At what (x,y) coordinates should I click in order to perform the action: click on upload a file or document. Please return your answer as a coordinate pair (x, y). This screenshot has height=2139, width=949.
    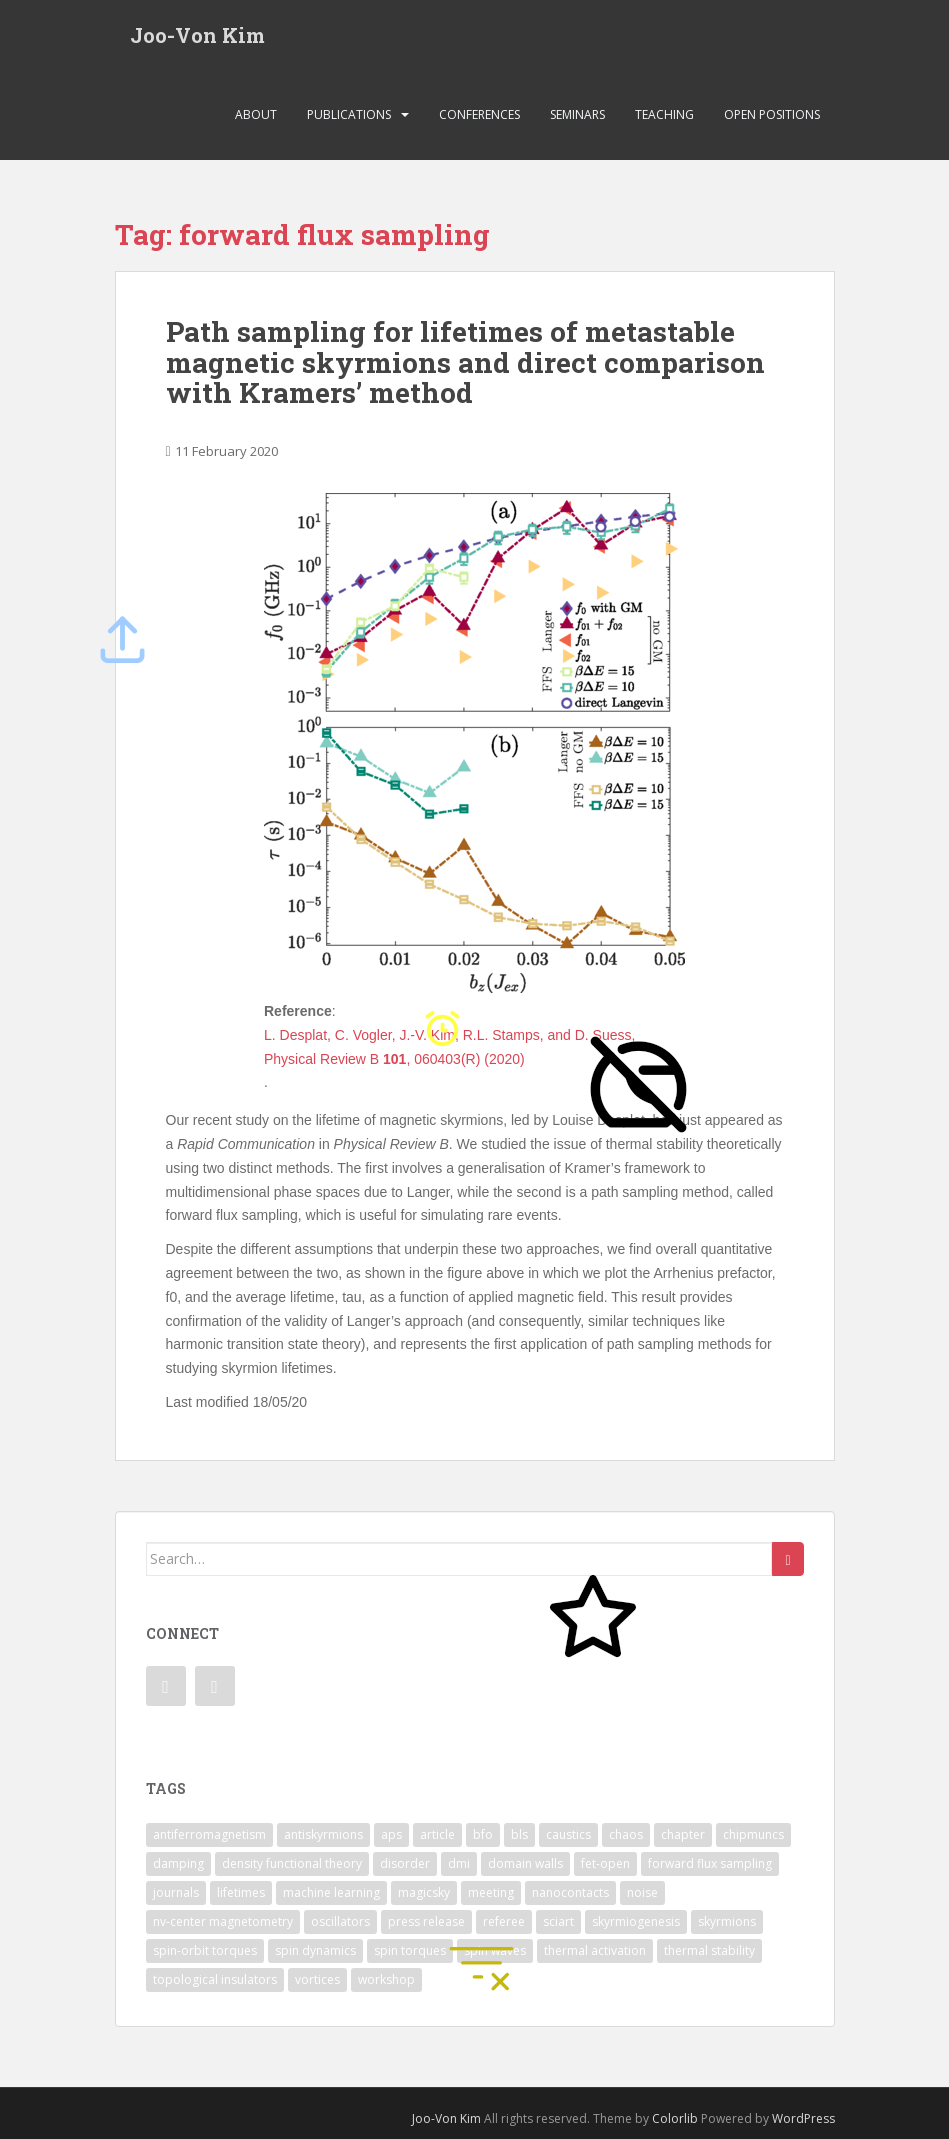
    Looking at the image, I should click on (122, 638).